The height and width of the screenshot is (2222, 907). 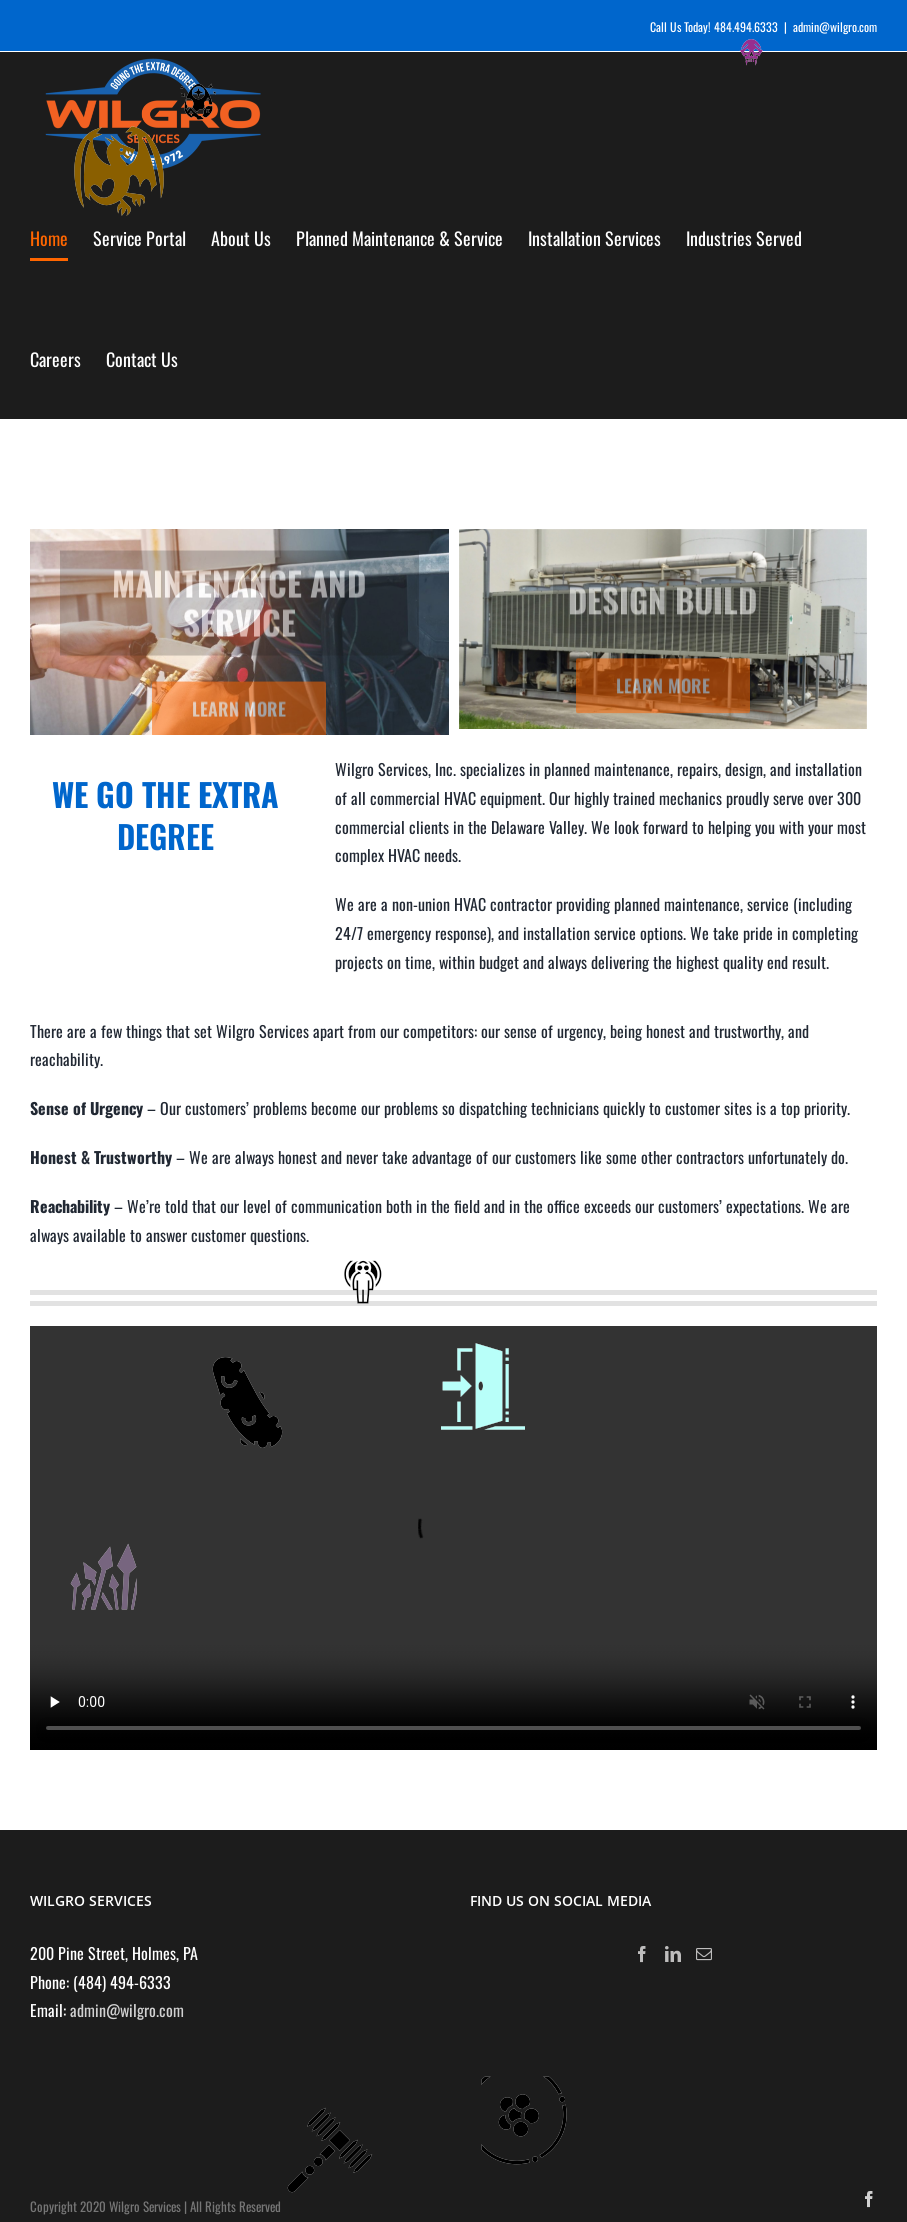 I want to click on exit or log out of the current session, so click(x=483, y=1386).